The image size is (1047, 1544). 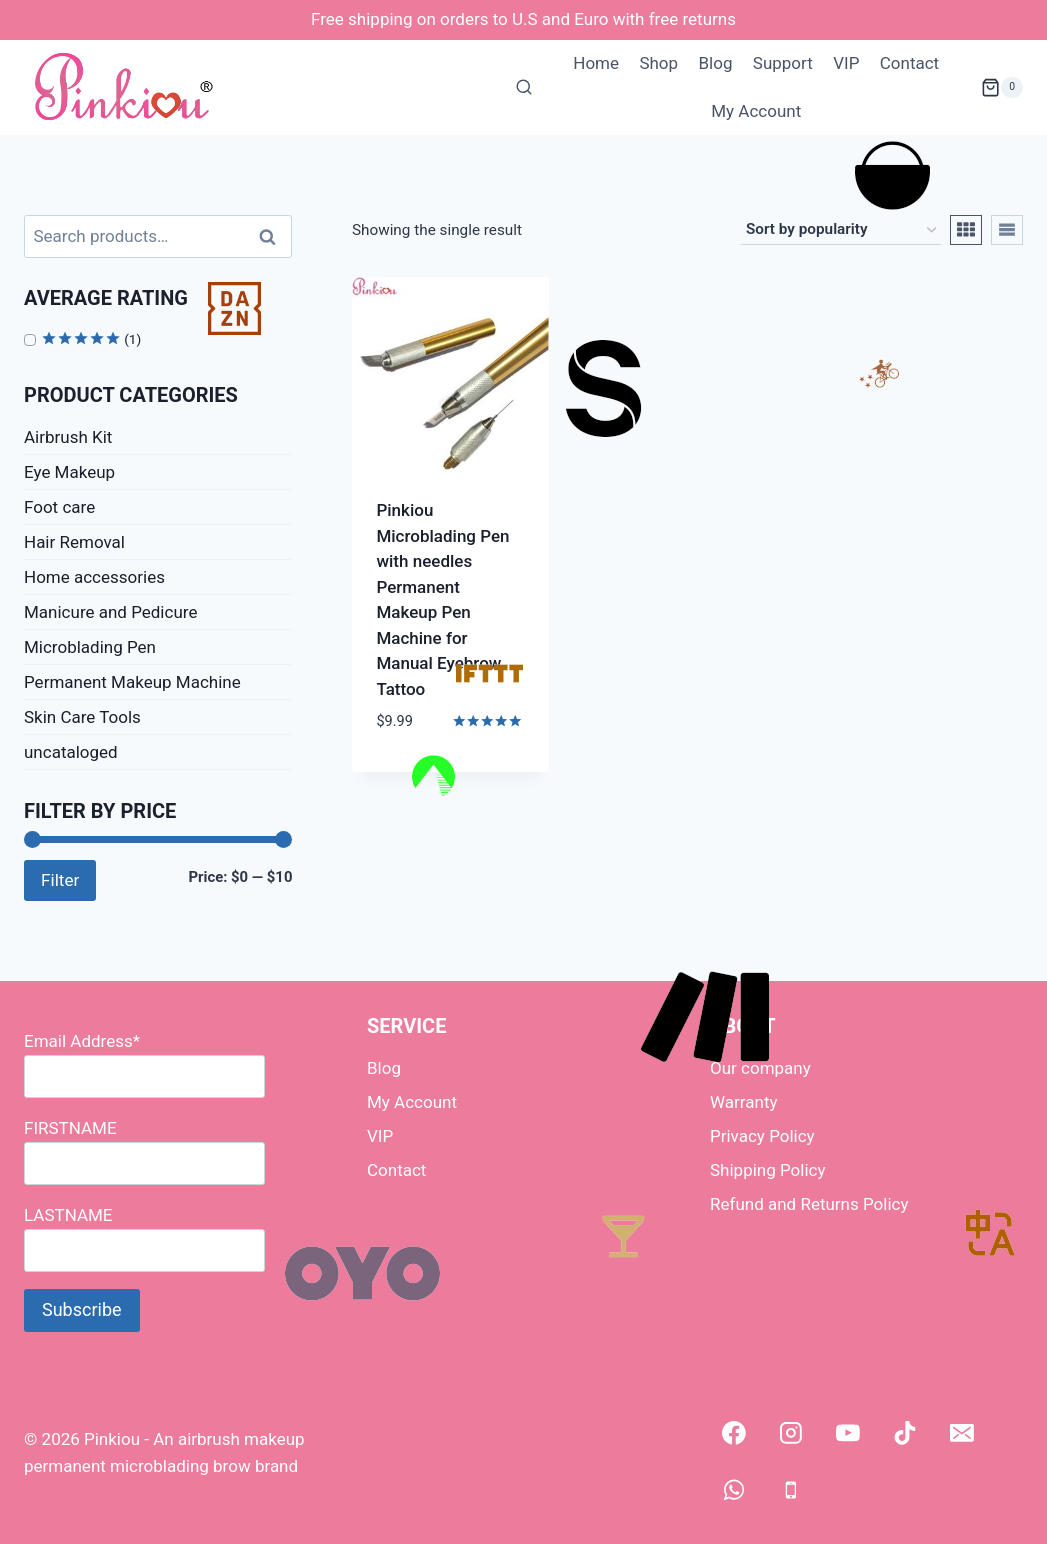 I want to click on translate text to another language, so click(x=990, y=1234).